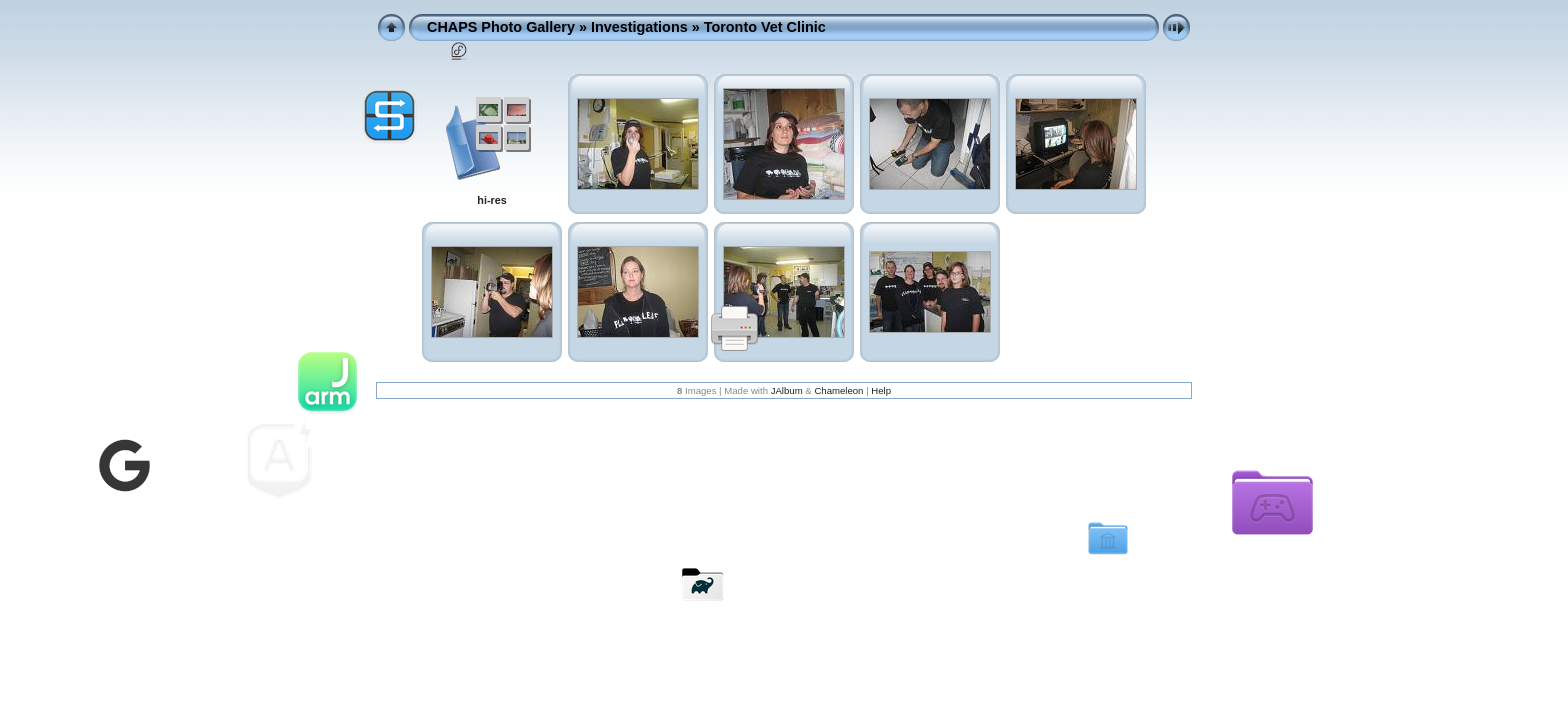  Describe the element at coordinates (124, 465) in the screenshot. I see `sign in with your Google account` at that location.